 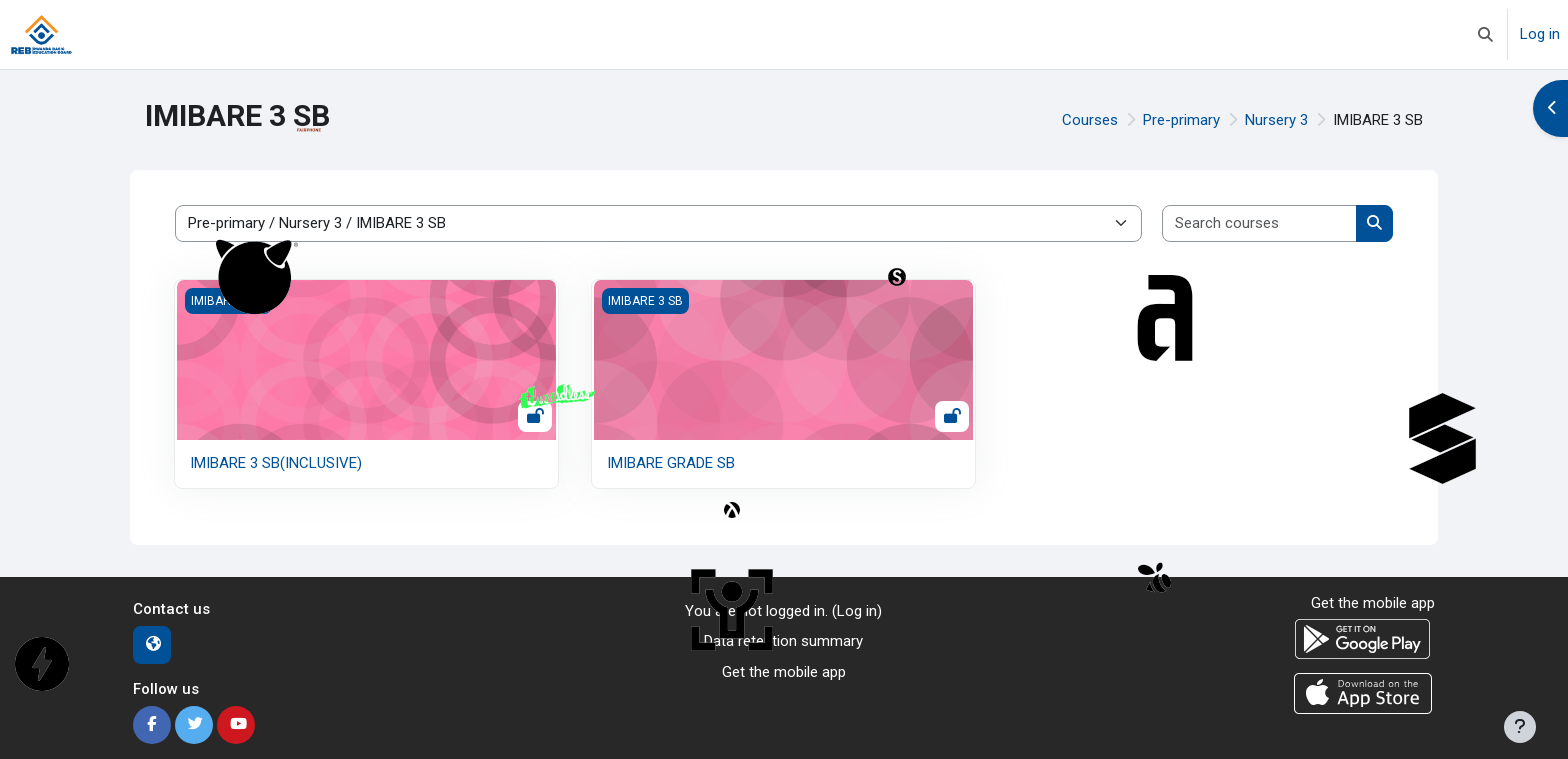 I want to click on visit the Threadless website or app, so click(x=557, y=396).